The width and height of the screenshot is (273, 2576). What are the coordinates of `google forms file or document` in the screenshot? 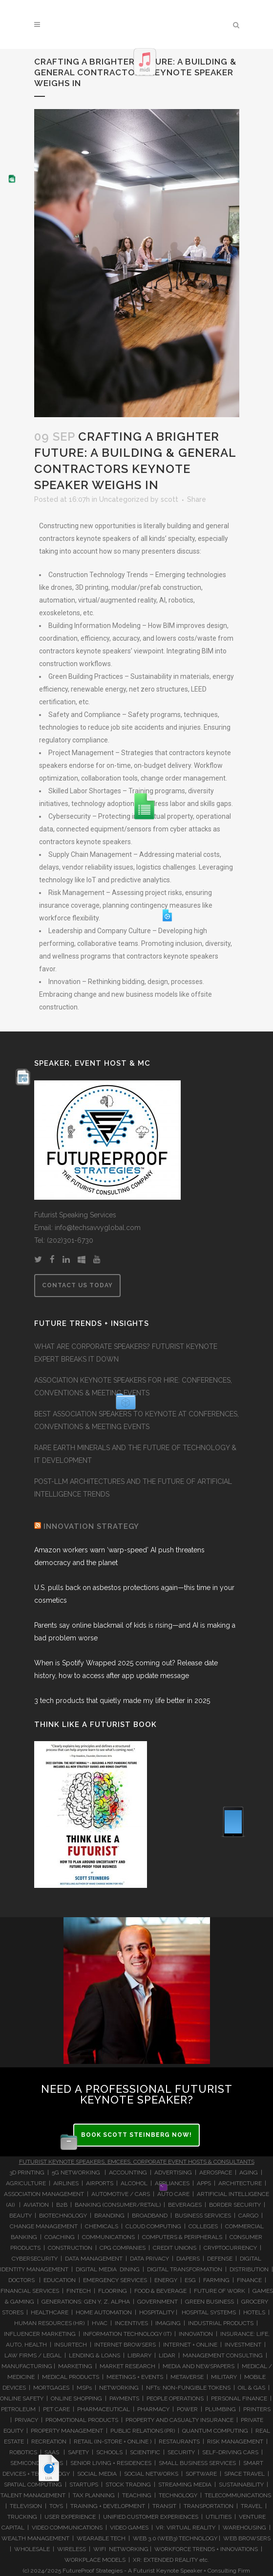 It's located at (144, 806).